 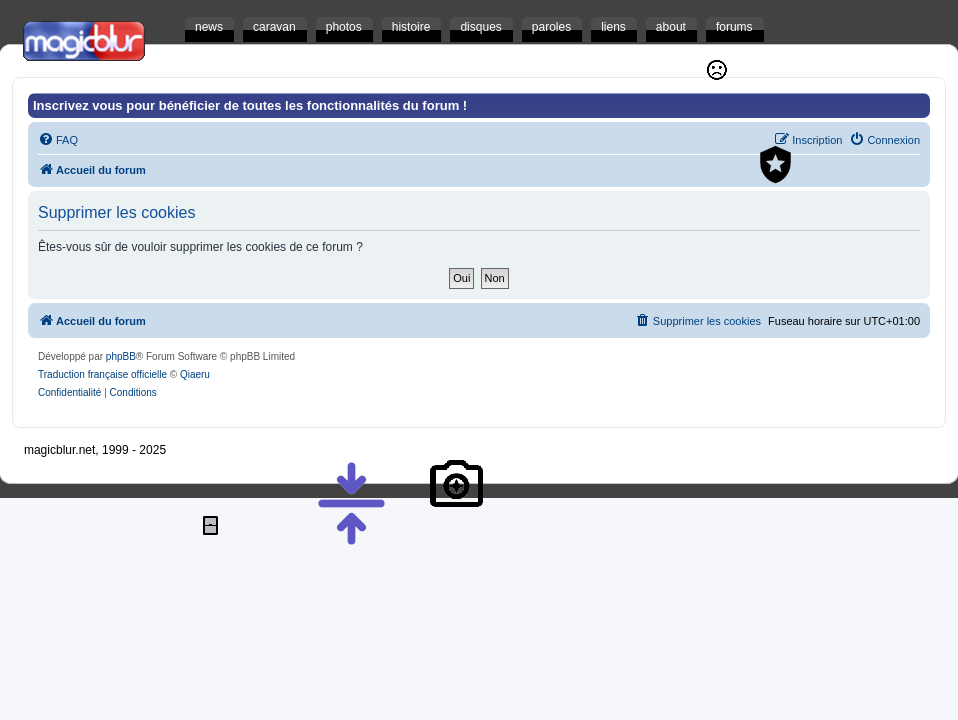 What do you see at coordinates (210, 525) in the screenshot?
I see `view window sensor status` at bounding box center [210, 525].